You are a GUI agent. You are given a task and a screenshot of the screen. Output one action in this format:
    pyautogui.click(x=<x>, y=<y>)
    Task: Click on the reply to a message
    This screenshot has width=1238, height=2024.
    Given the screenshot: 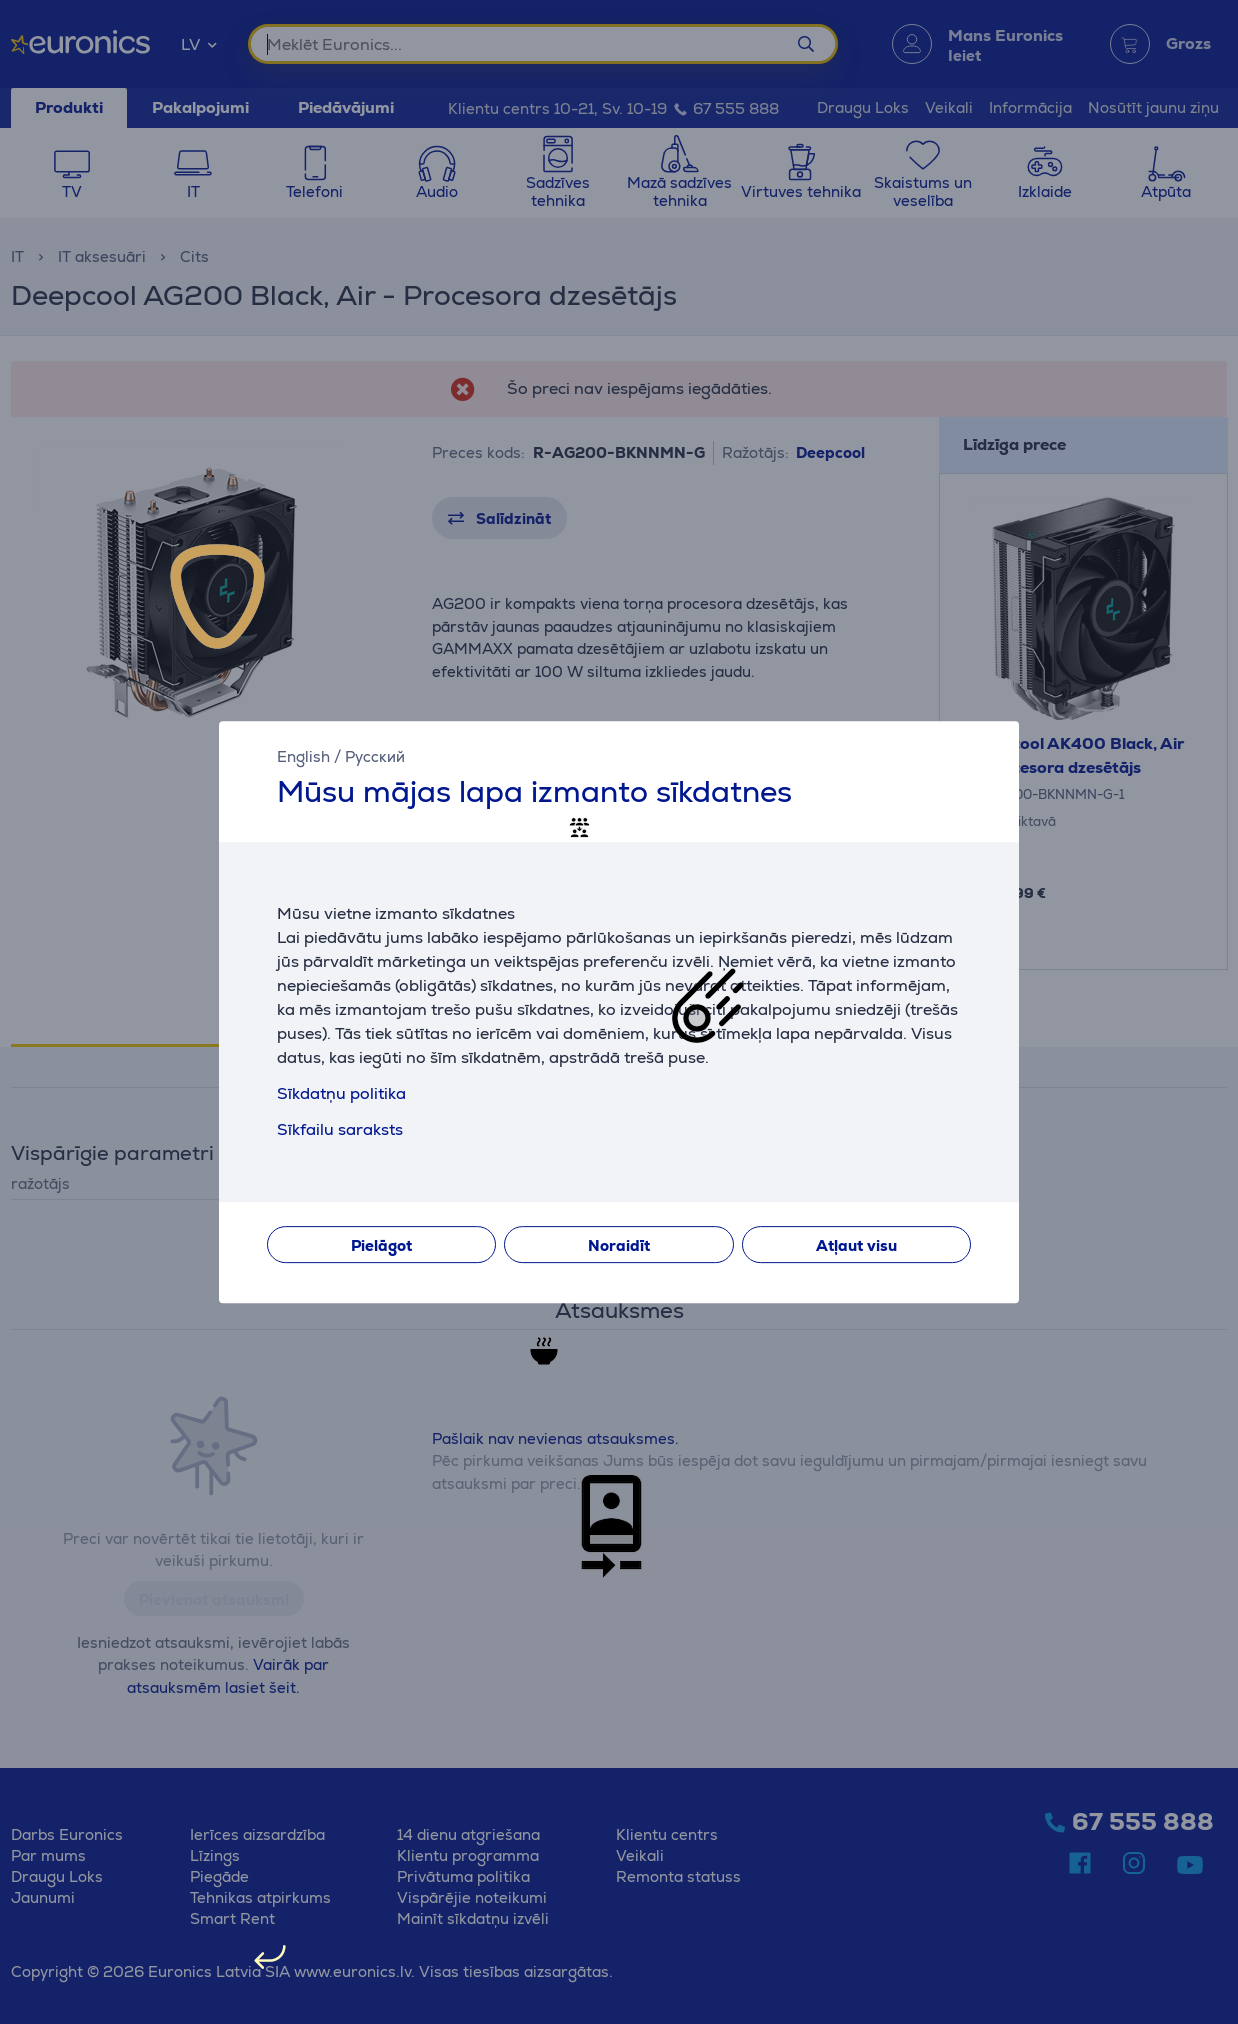 What is the action you would take?
    pyautogui.click(x=270, y=1957)
    